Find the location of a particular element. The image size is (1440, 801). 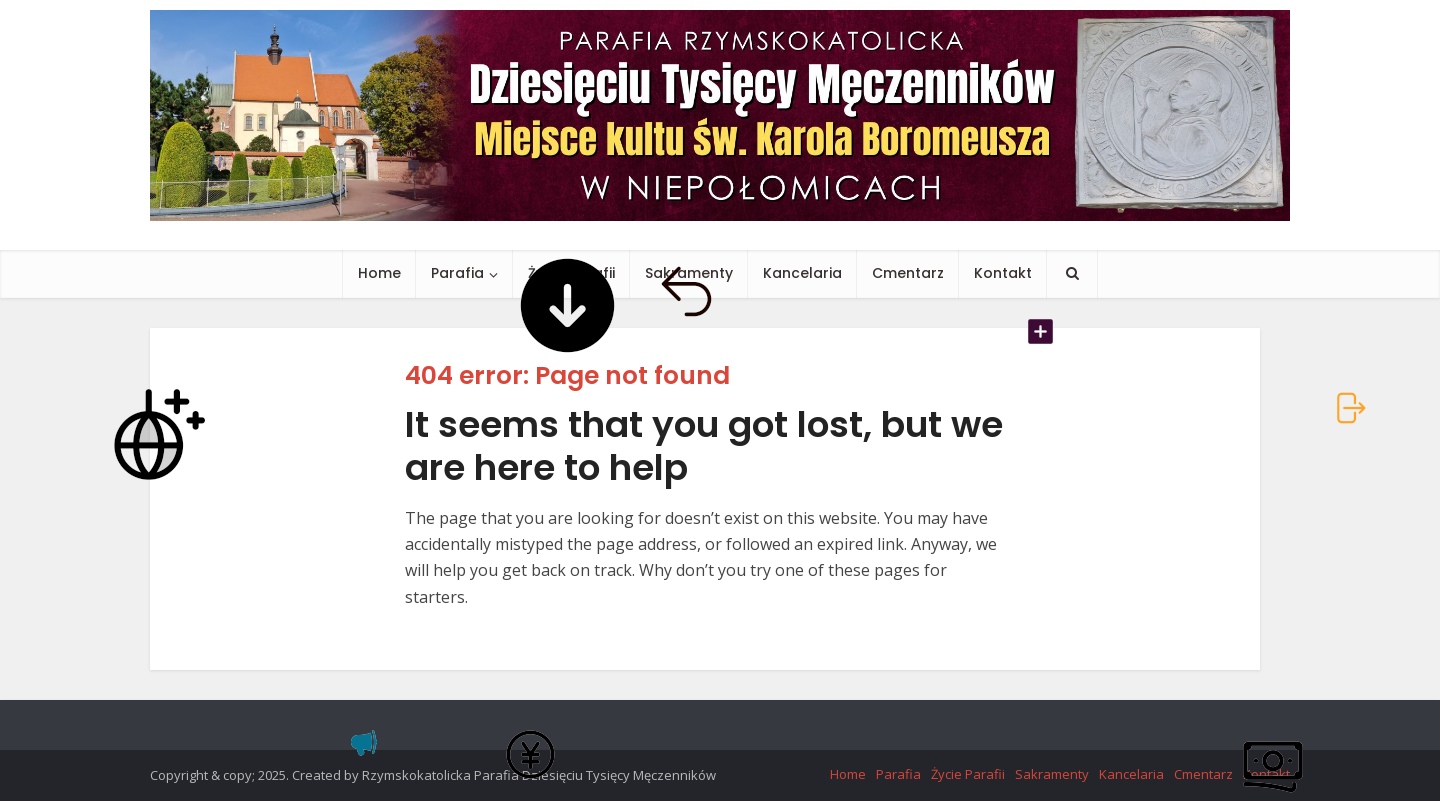

undo the last action is located at coordinates (686, 291).